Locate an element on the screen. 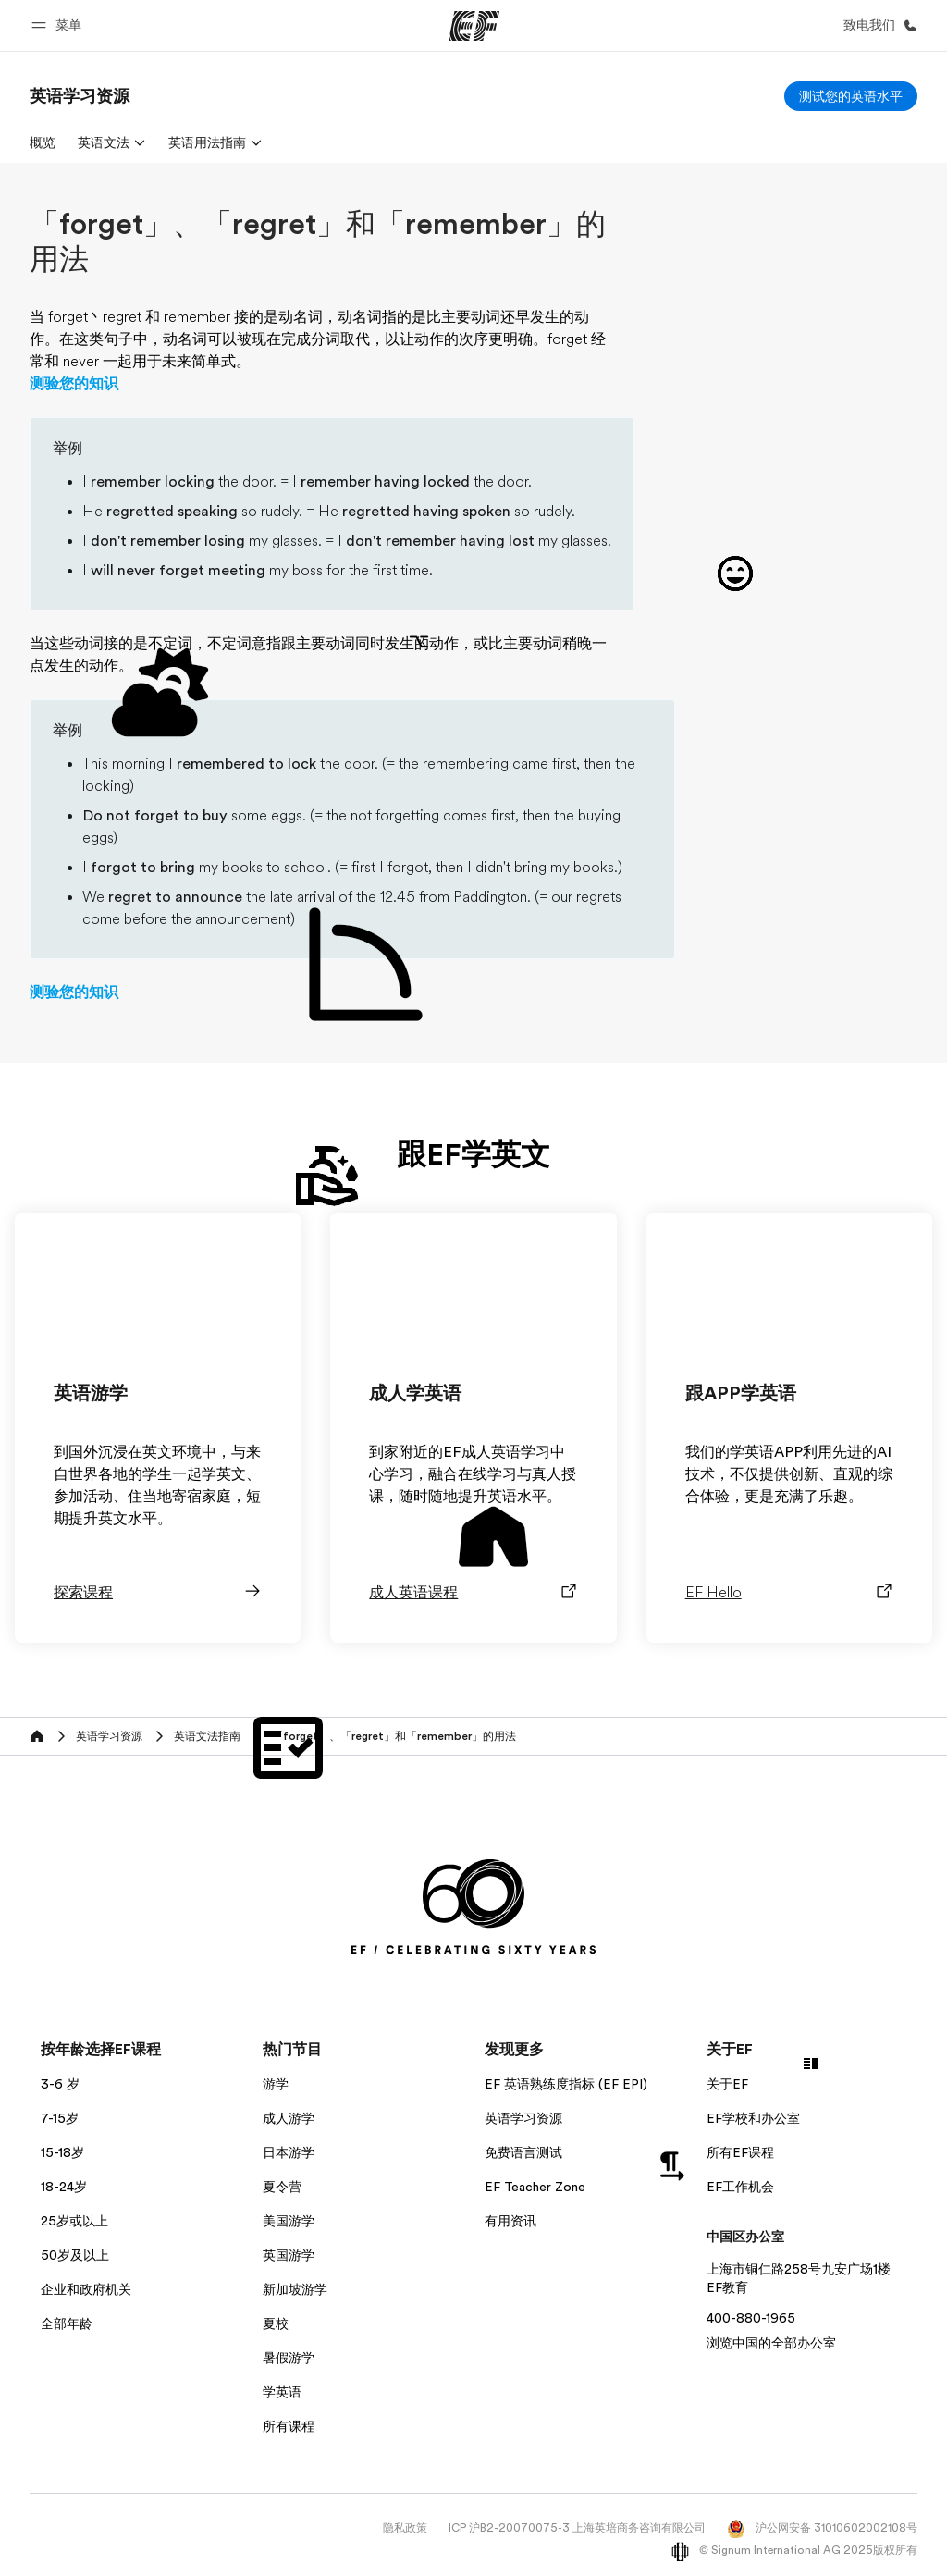  view current weather conditions is located at coordinates (160, 694).